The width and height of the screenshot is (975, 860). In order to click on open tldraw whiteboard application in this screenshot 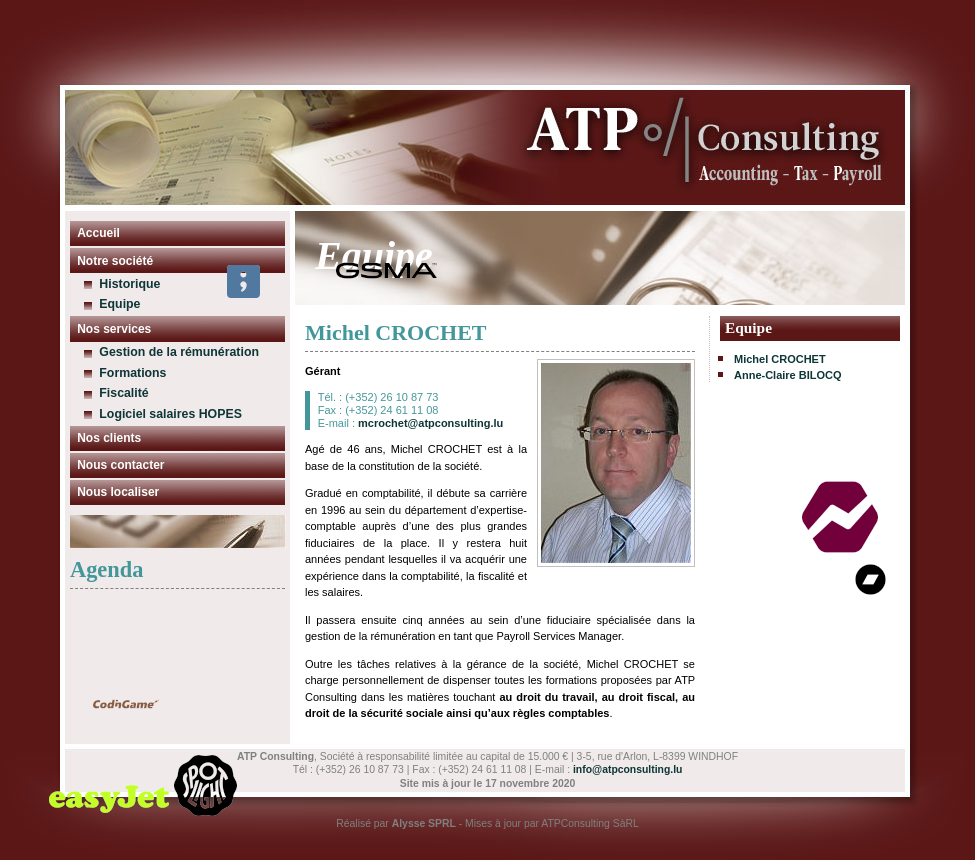, I will do `click(243, 281)`.